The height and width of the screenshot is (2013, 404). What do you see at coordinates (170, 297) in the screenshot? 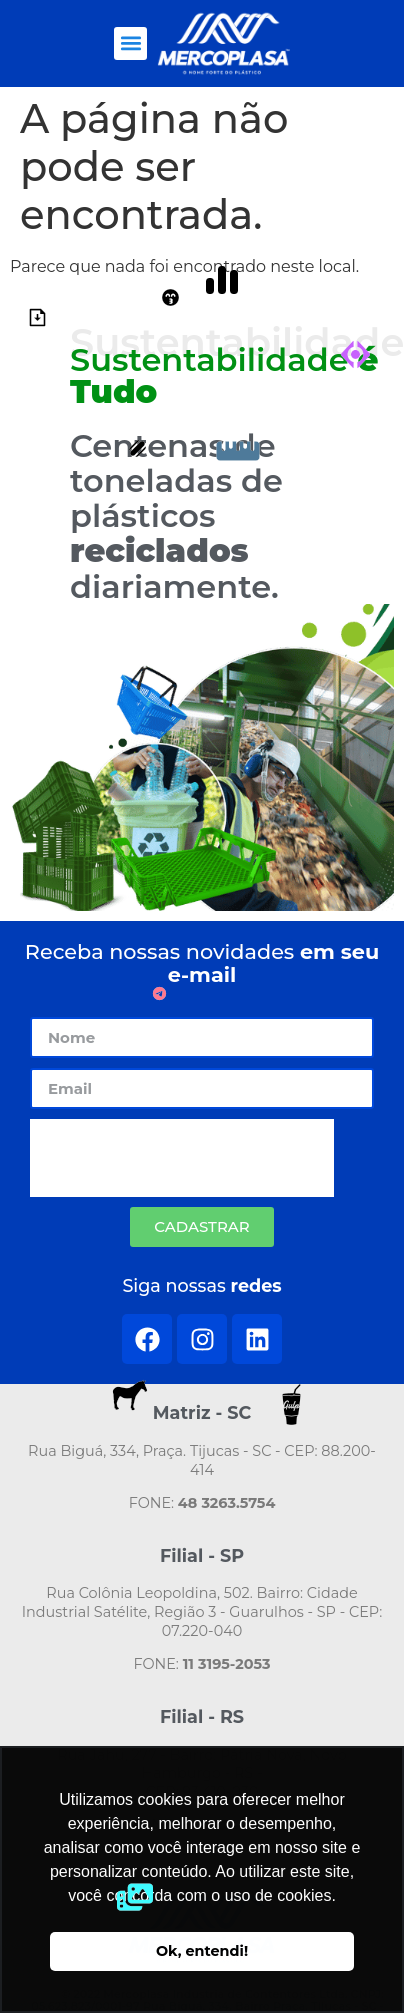
I see `send a kiss or blowing kiss emoji reaction` at bounding box center [170, 297].